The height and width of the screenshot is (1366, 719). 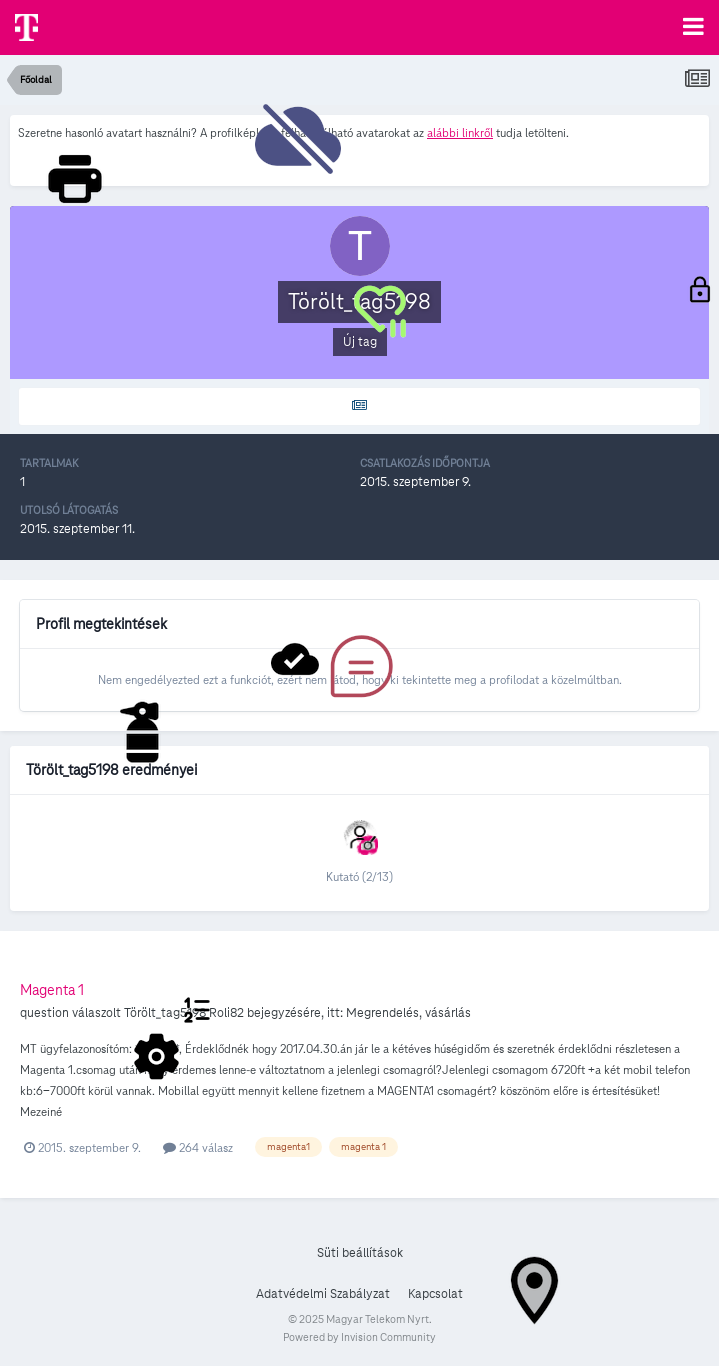 I want to click on open chat or messaging, so click(x=360, y=667).